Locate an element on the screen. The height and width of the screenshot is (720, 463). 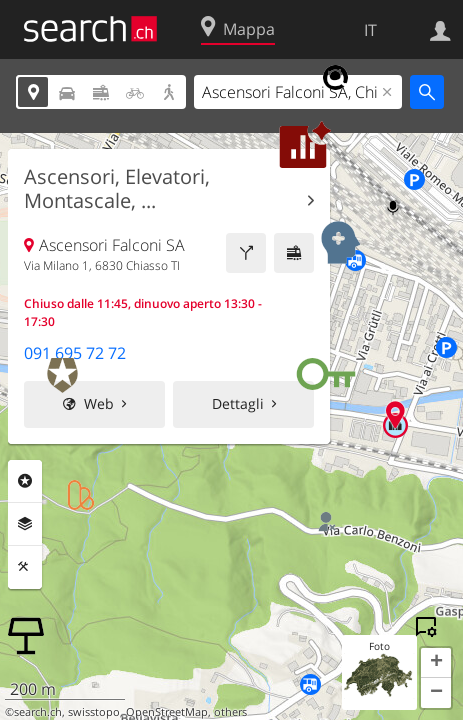
open the Kleinanzeigen app is located at coordinates (81, 495).